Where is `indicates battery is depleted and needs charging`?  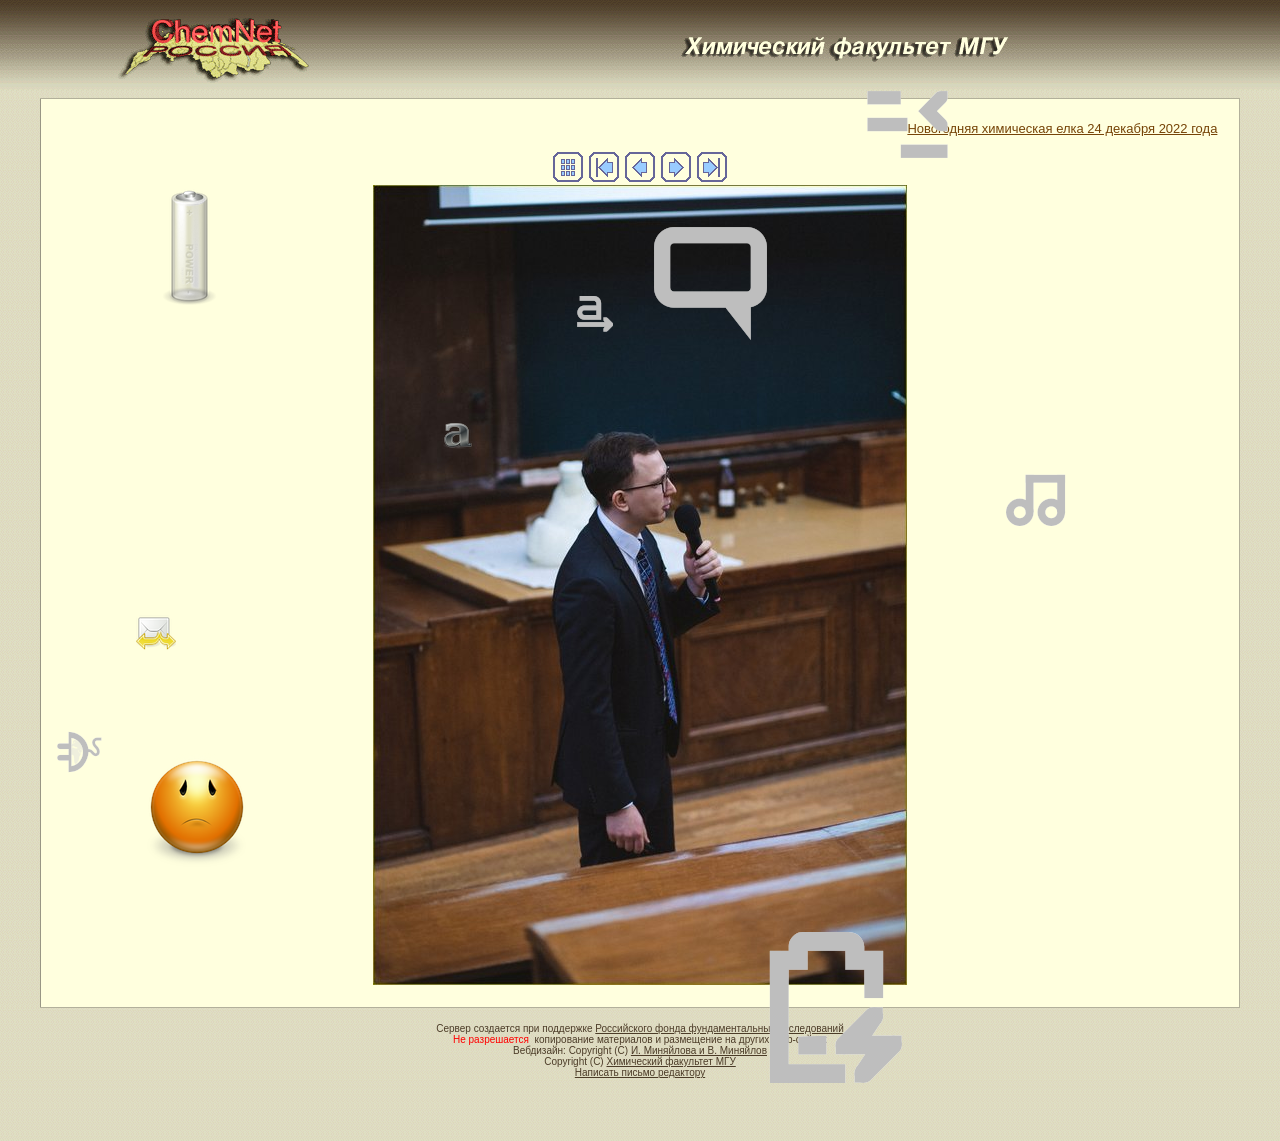 indicates battery is depleted and needs charging is located at coordinates (189, 248).